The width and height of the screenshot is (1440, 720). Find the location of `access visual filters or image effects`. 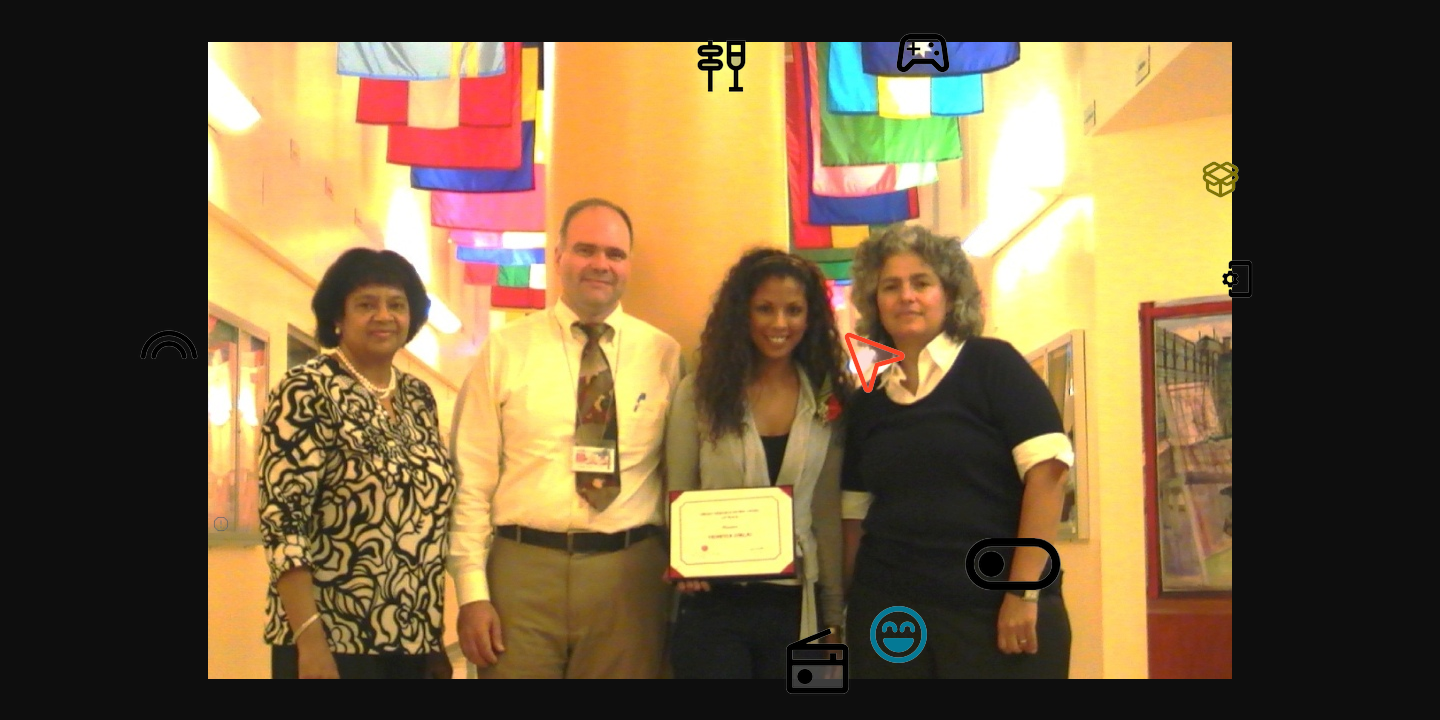

access visual filters or image effects is located at coordinates (169, 346).